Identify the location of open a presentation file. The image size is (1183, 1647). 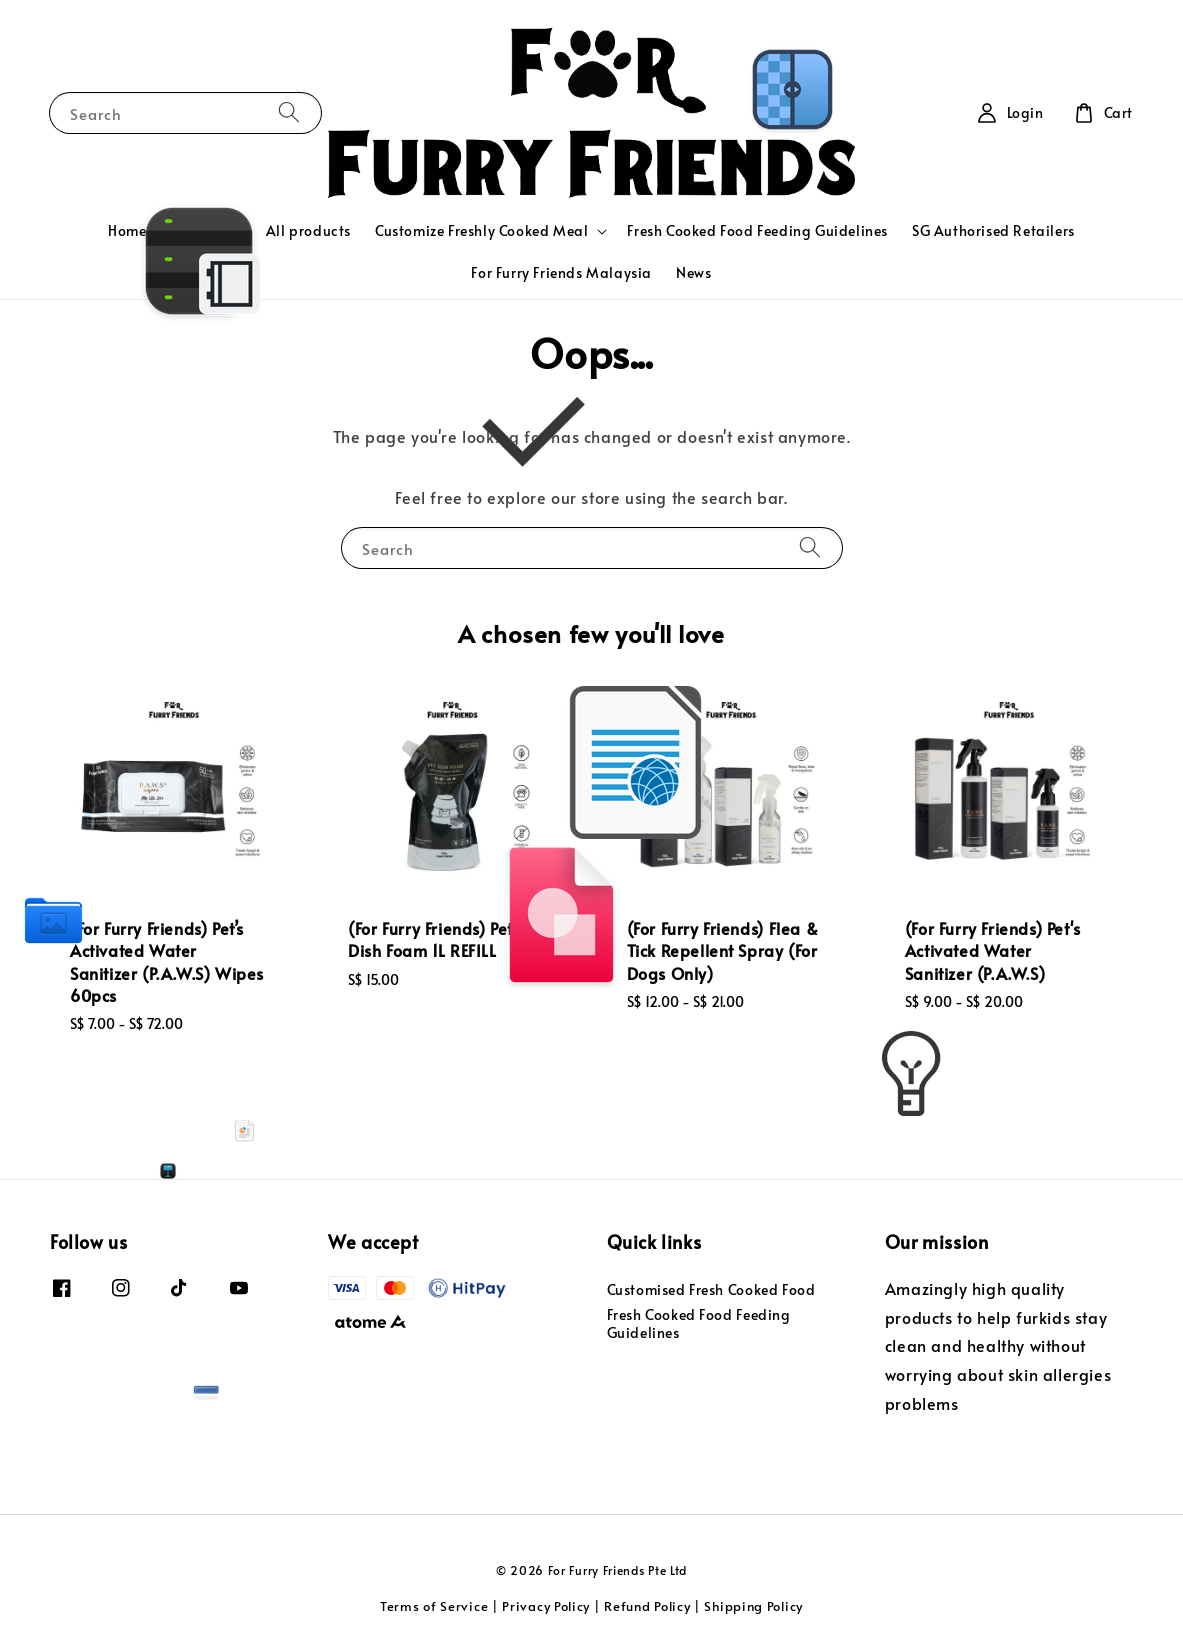
(244, 1130).